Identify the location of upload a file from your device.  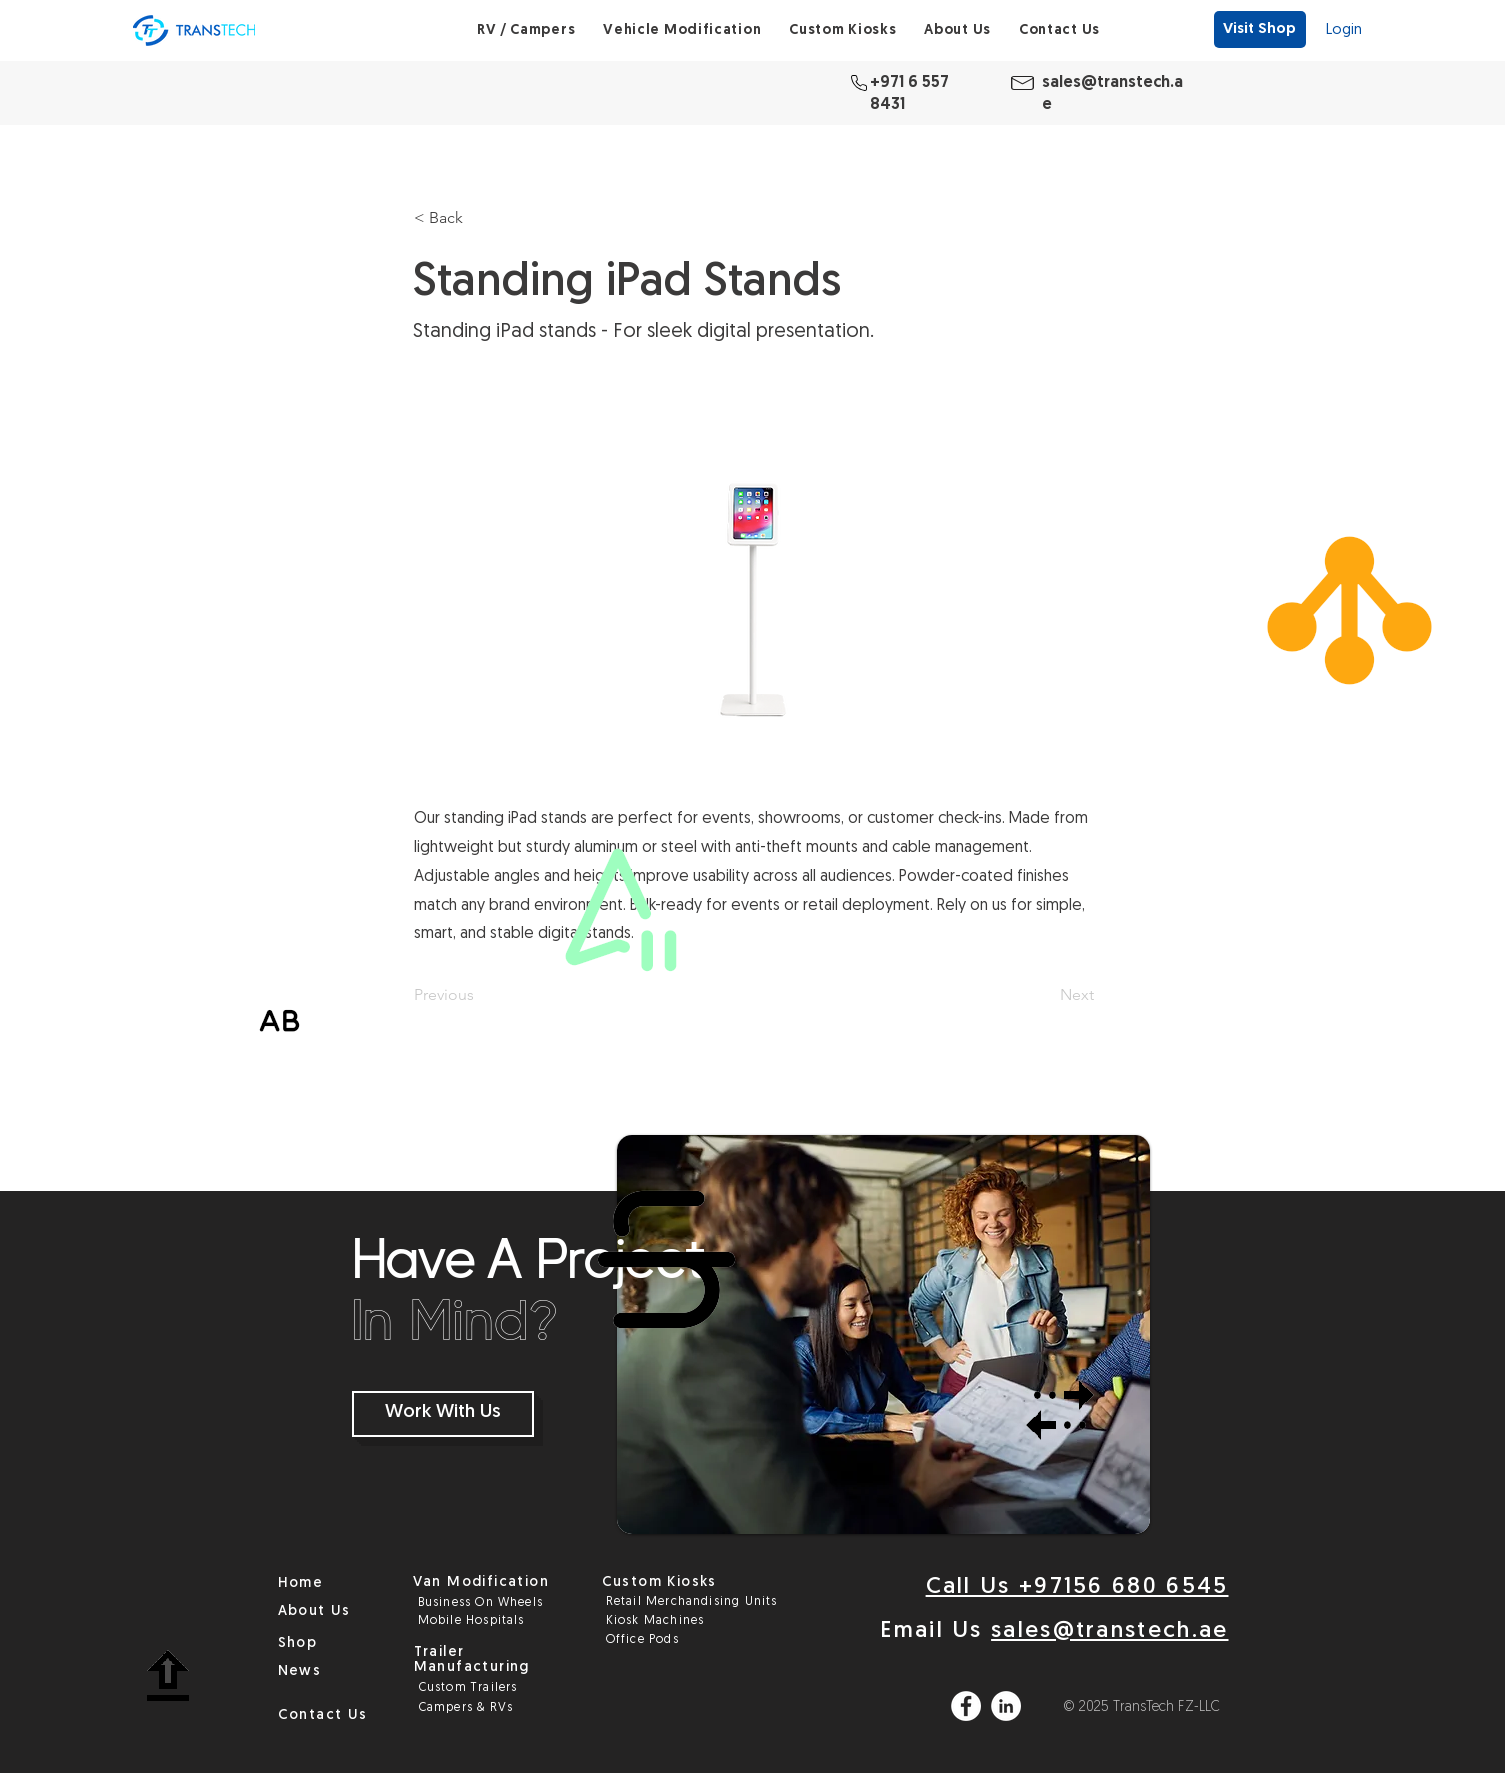
(168, 1677).